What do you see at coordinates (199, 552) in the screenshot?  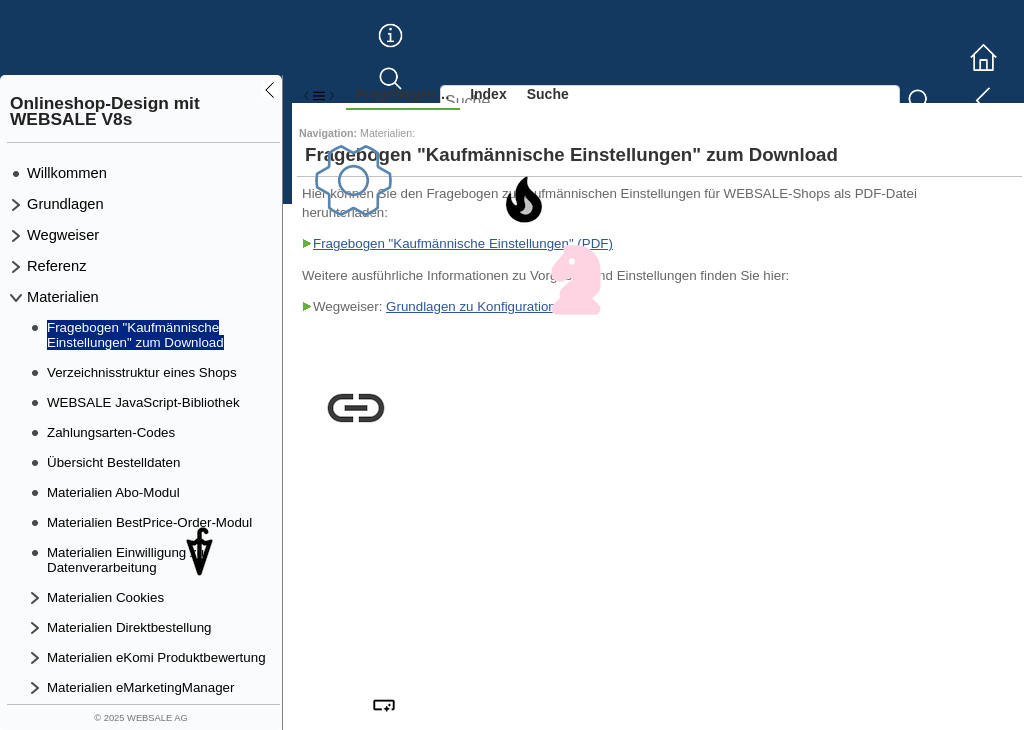 I see `indicates rainy weather conditions` at bounding box center [199, 552].